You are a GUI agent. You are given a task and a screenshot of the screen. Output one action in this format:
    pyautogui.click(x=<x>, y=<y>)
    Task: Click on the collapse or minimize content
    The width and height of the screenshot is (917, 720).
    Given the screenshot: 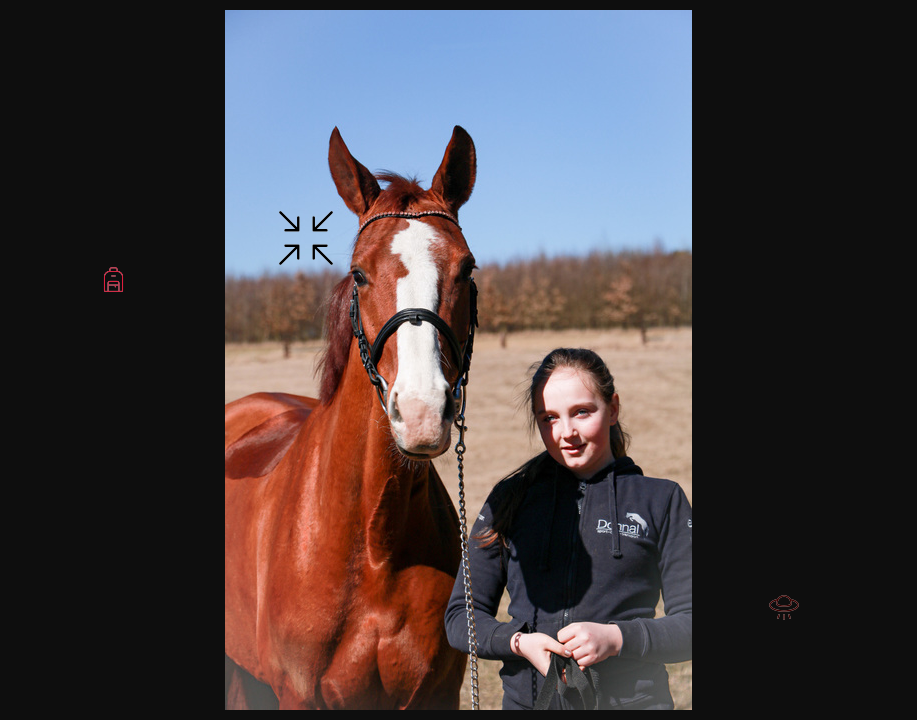 What is the action you would take?
    pyautogui.click(x=306, y=238)
    